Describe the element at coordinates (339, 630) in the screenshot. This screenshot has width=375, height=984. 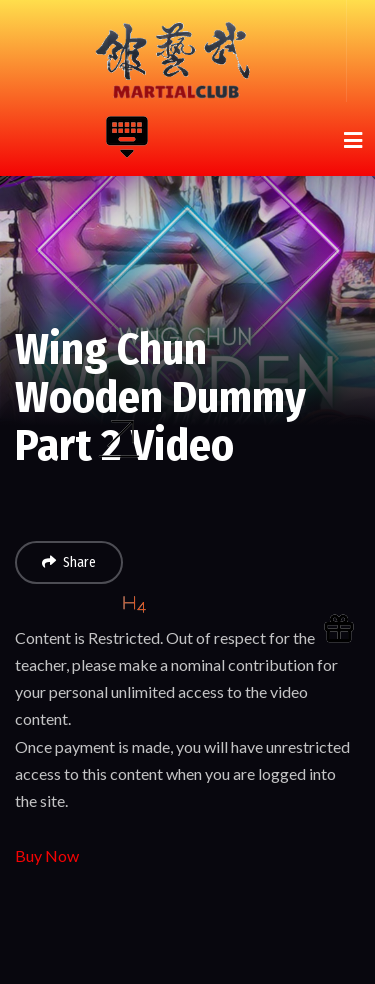
I see `view or redeem a gift` at that location.